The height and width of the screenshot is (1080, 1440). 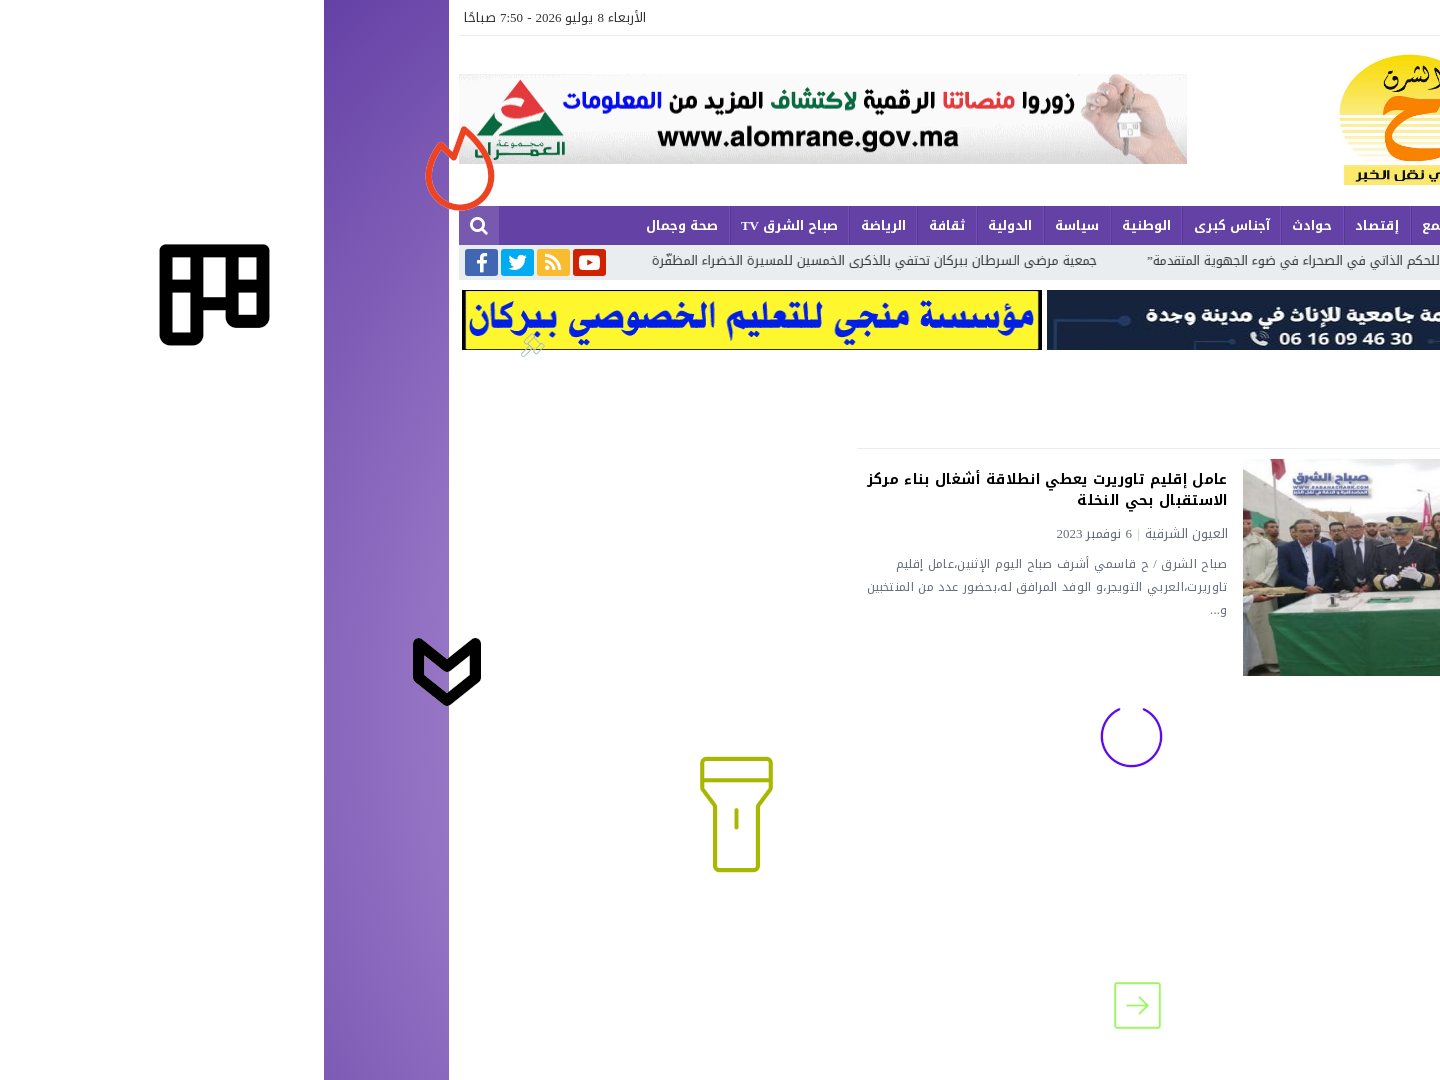 What do you see at coordinates (1137, 1005) in the screenshot?
I see `navigate to the next item or screen` at bounding box center [1137, 1005].